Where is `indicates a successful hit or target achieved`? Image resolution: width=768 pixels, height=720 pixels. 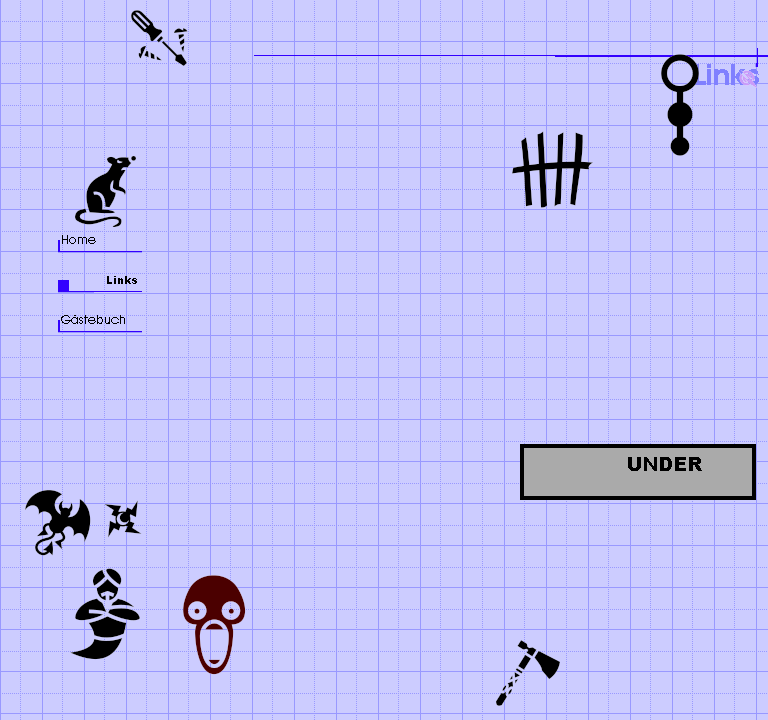 indicates a successful hit or target achieved is located at coordinates (748, 79).